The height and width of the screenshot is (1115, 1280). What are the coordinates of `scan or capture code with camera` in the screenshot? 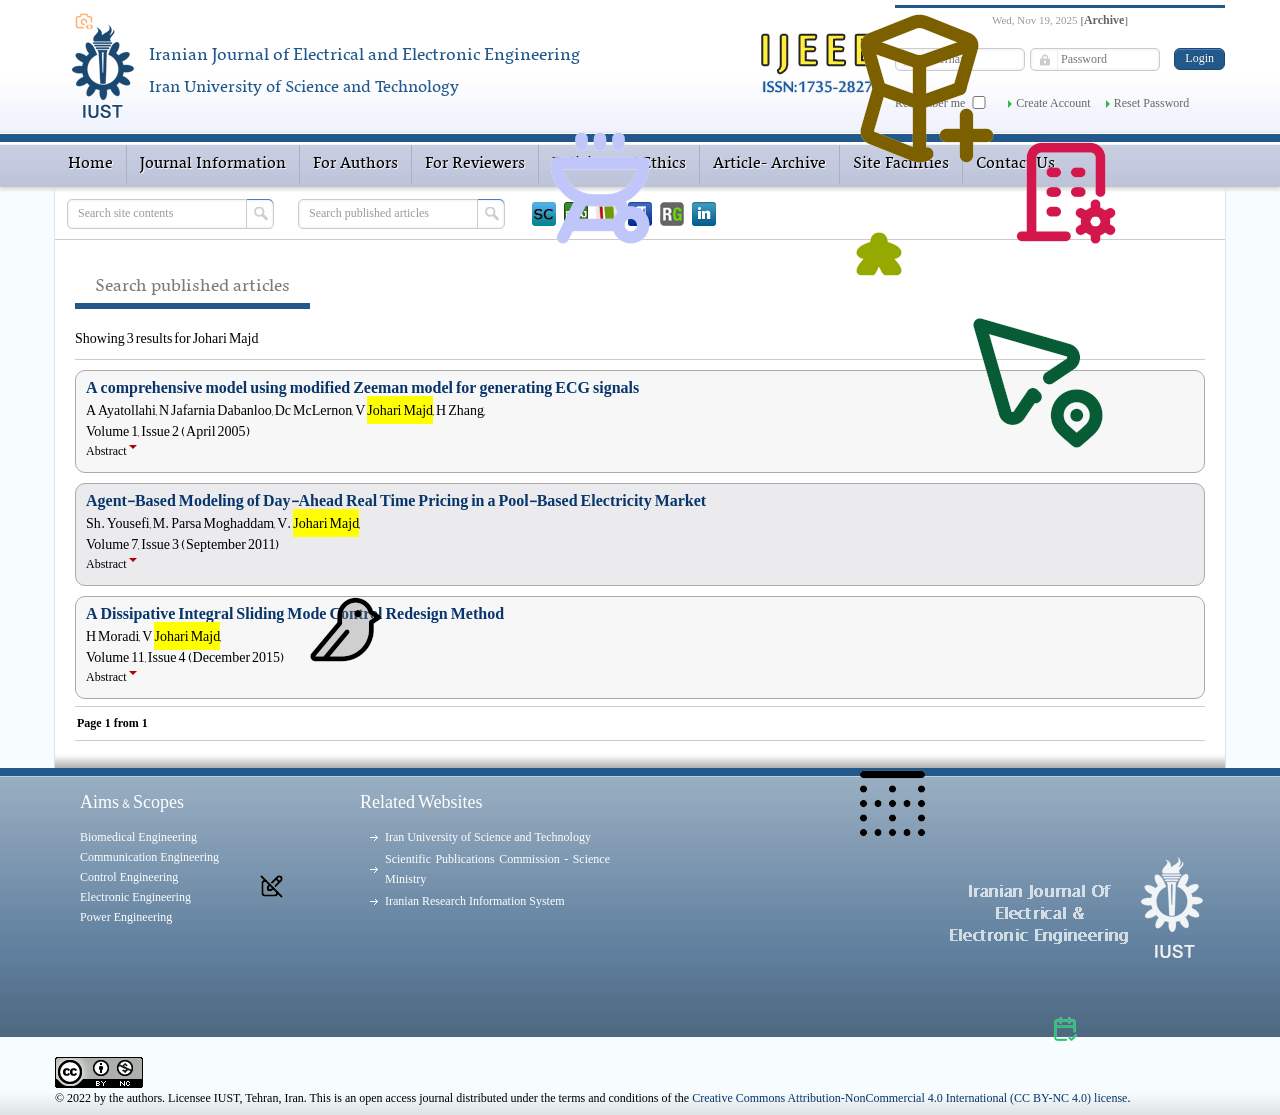 It's located at (84, 21).